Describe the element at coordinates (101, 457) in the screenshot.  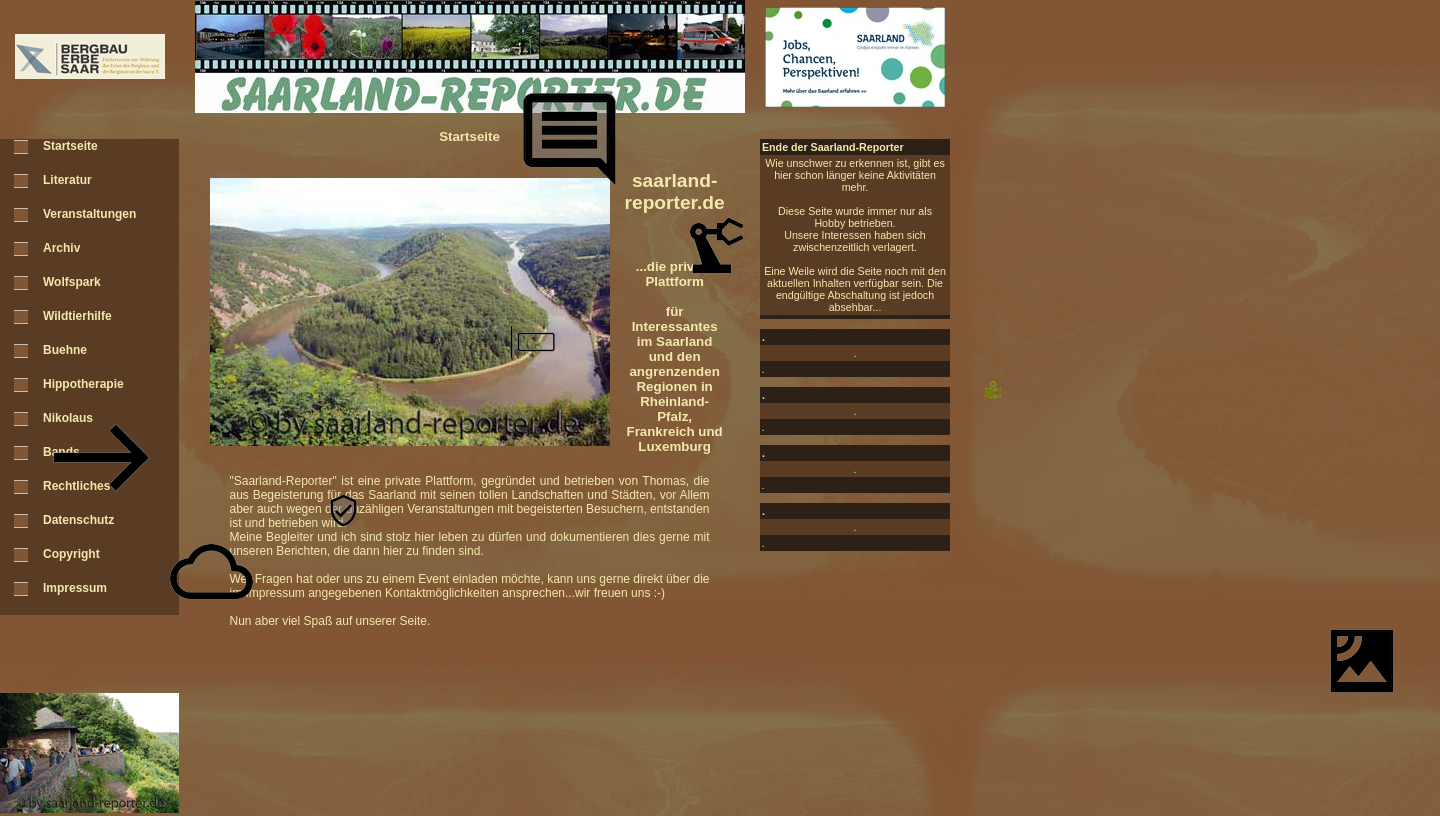
I see `navigate to the next item or screen` at that location.